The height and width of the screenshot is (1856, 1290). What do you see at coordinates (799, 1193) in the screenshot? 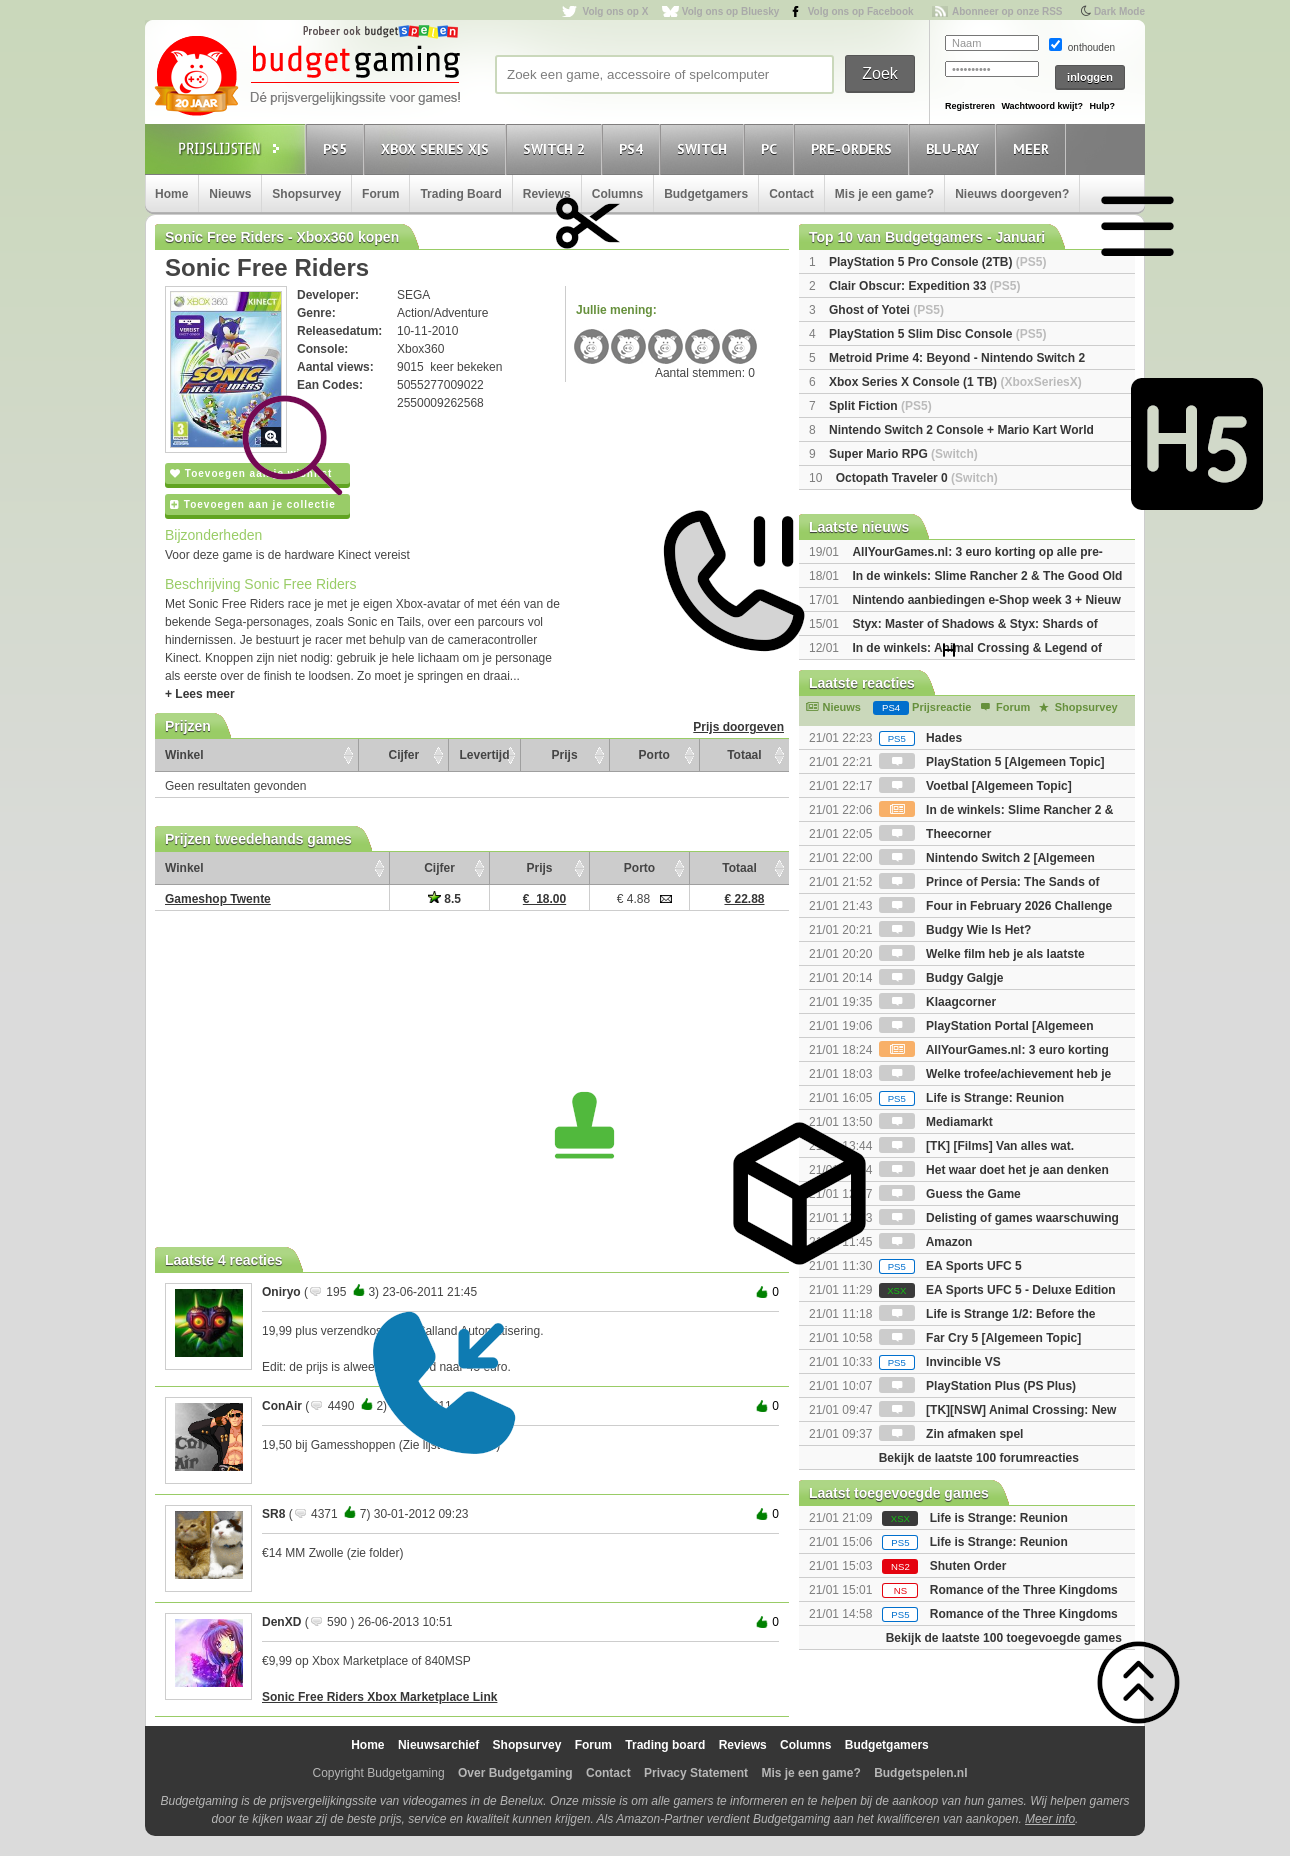
I see `view 3D model or object` at bounding box center [799, 1193].